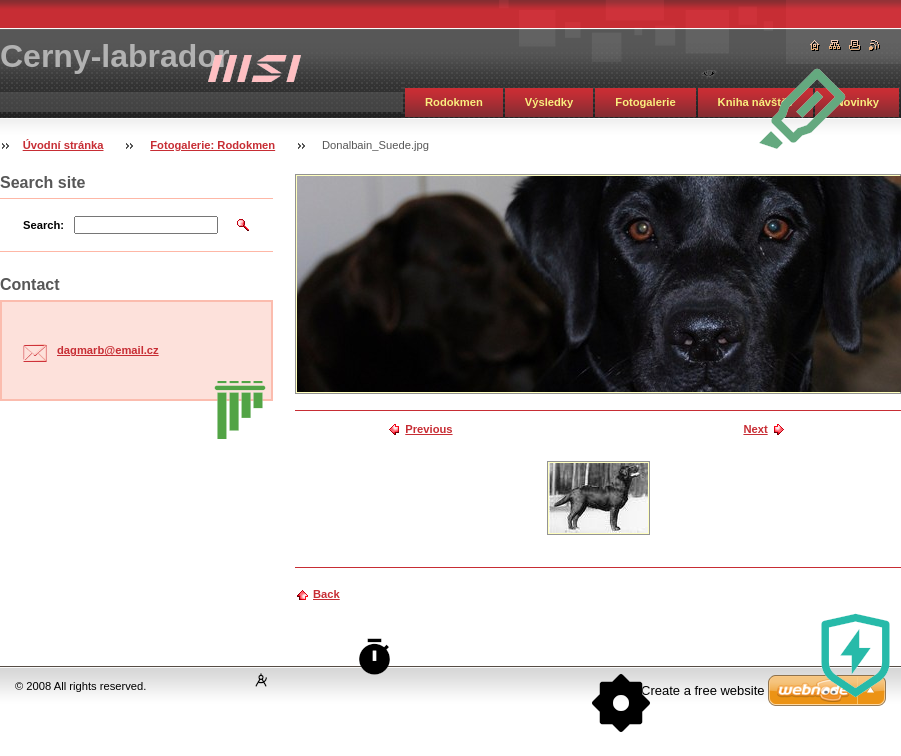  I want to click on access drawing compass tool, so click(261, 680).